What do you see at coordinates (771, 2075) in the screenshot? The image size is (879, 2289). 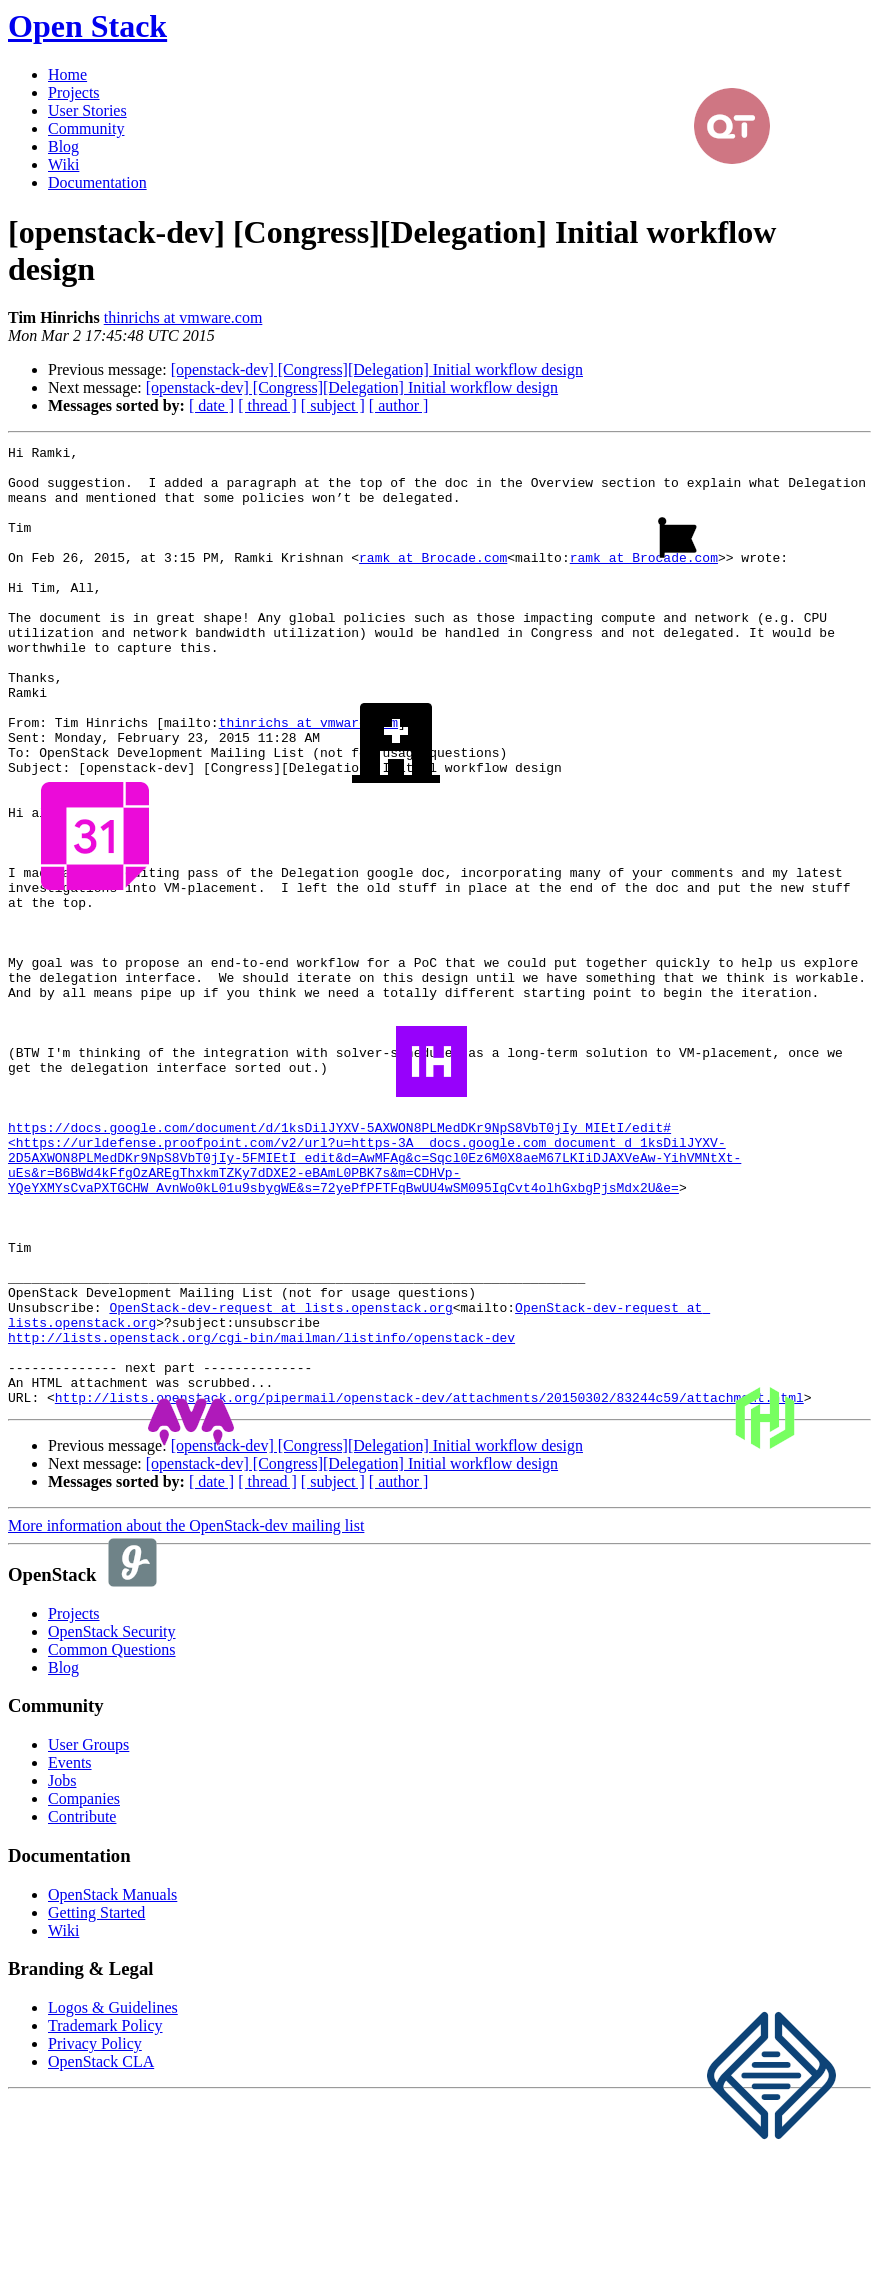 I see `open the Local app` at bounding box center [771, 2075].